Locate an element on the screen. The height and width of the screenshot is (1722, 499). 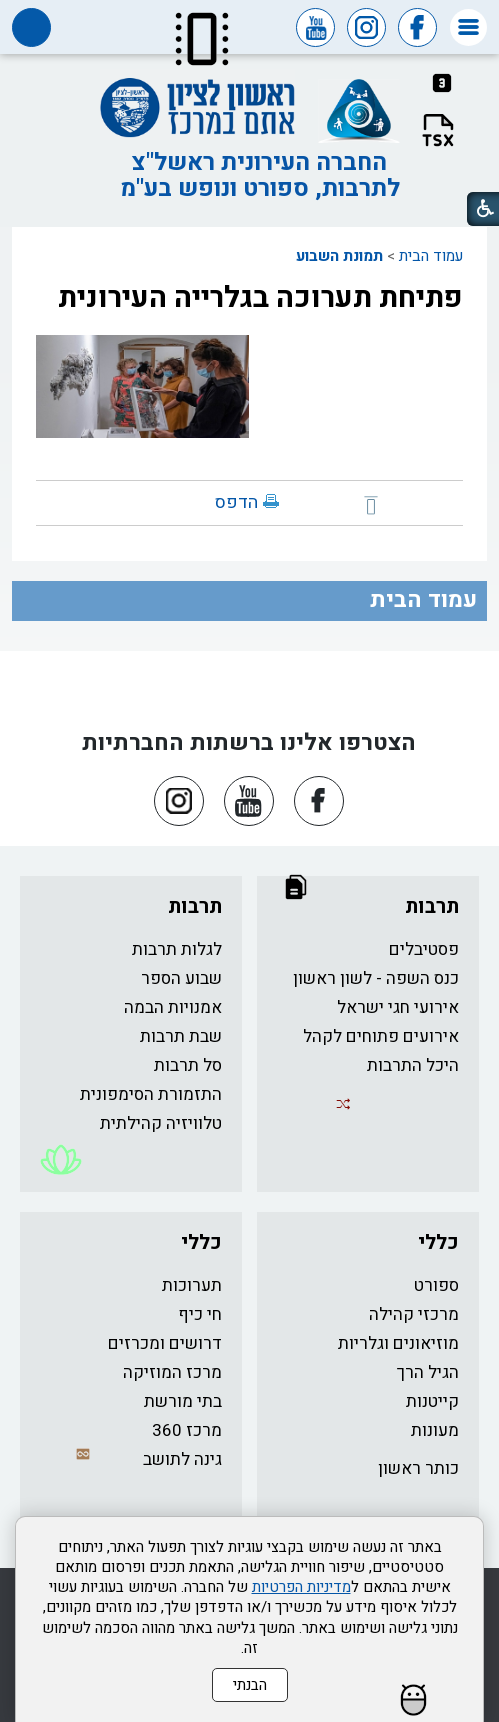
a TypeScript React component file is located at coordinates (438, 131).